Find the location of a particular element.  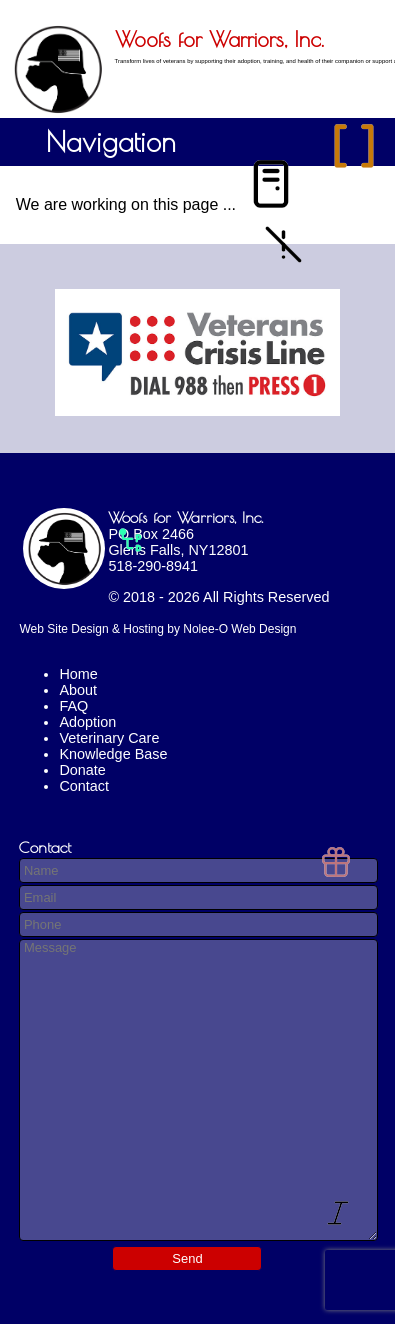

insert code or text brackets is located at coordinates (354, 146).